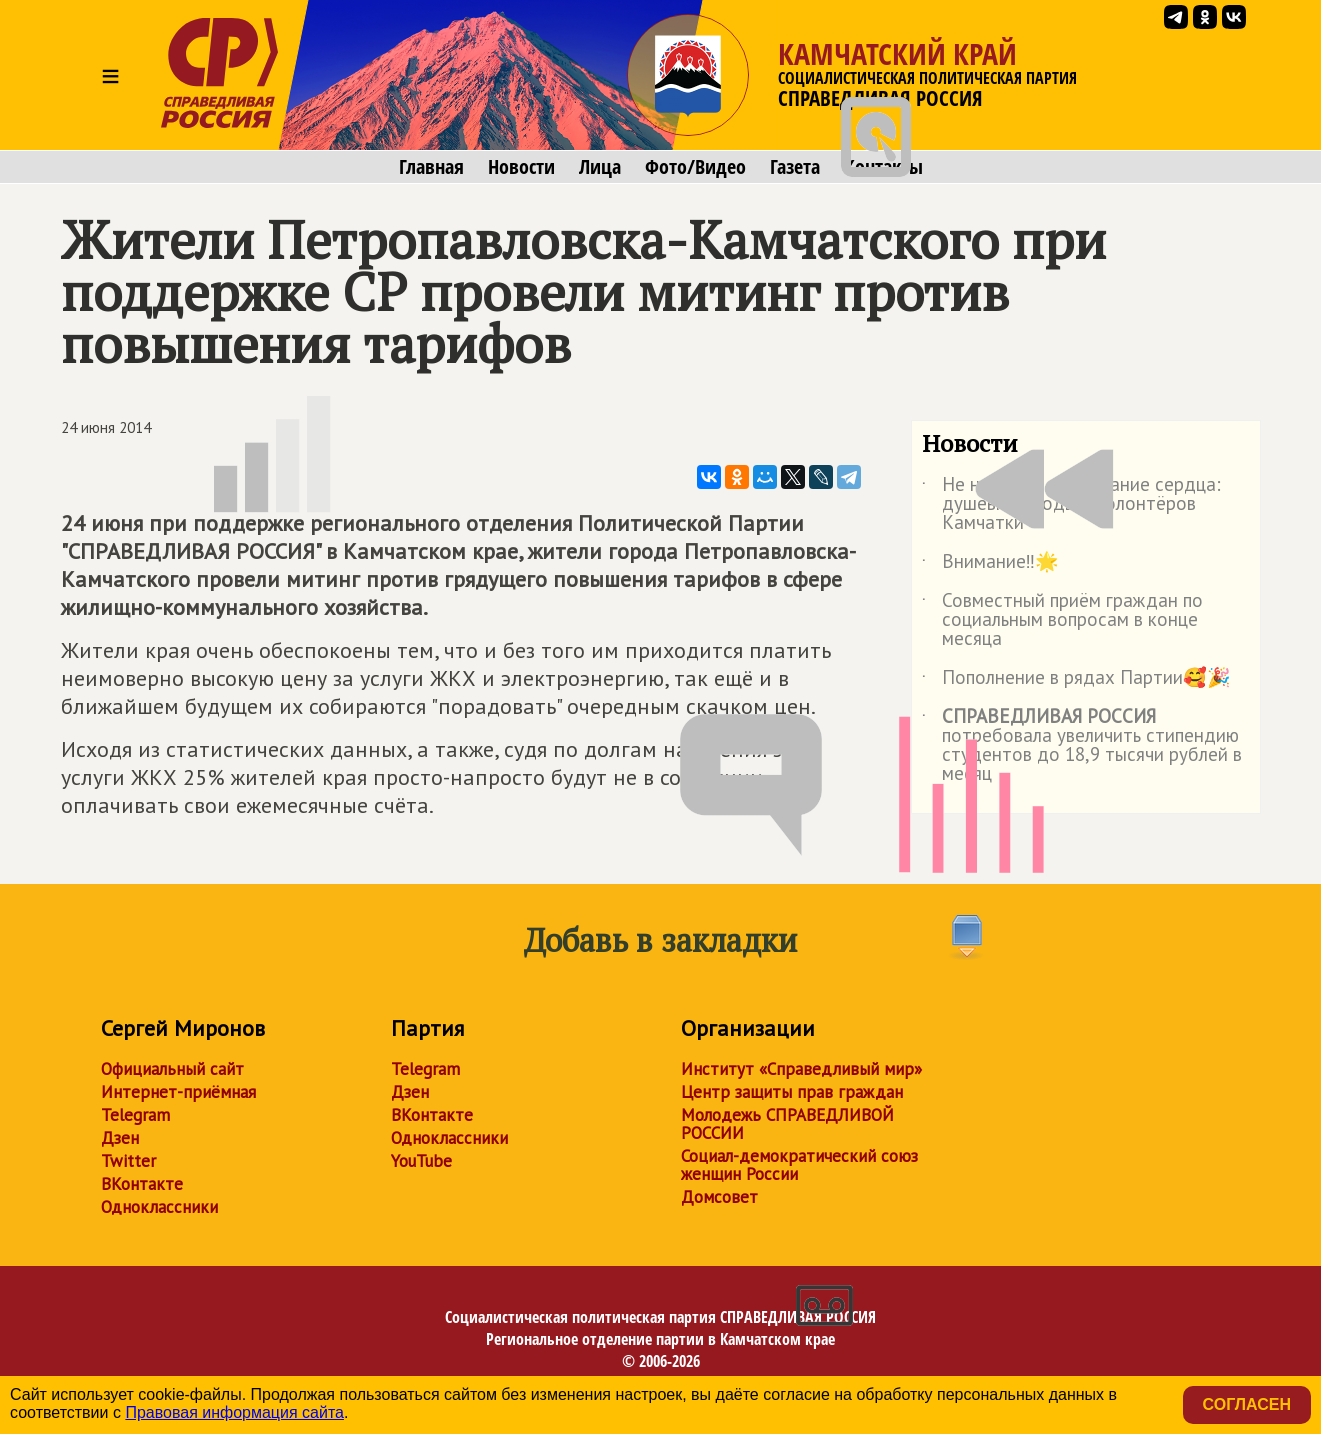 This screenshot has height=1434, width=1321. I want to click on indicates user is busy or unavailable for chat, so click(751, 785).